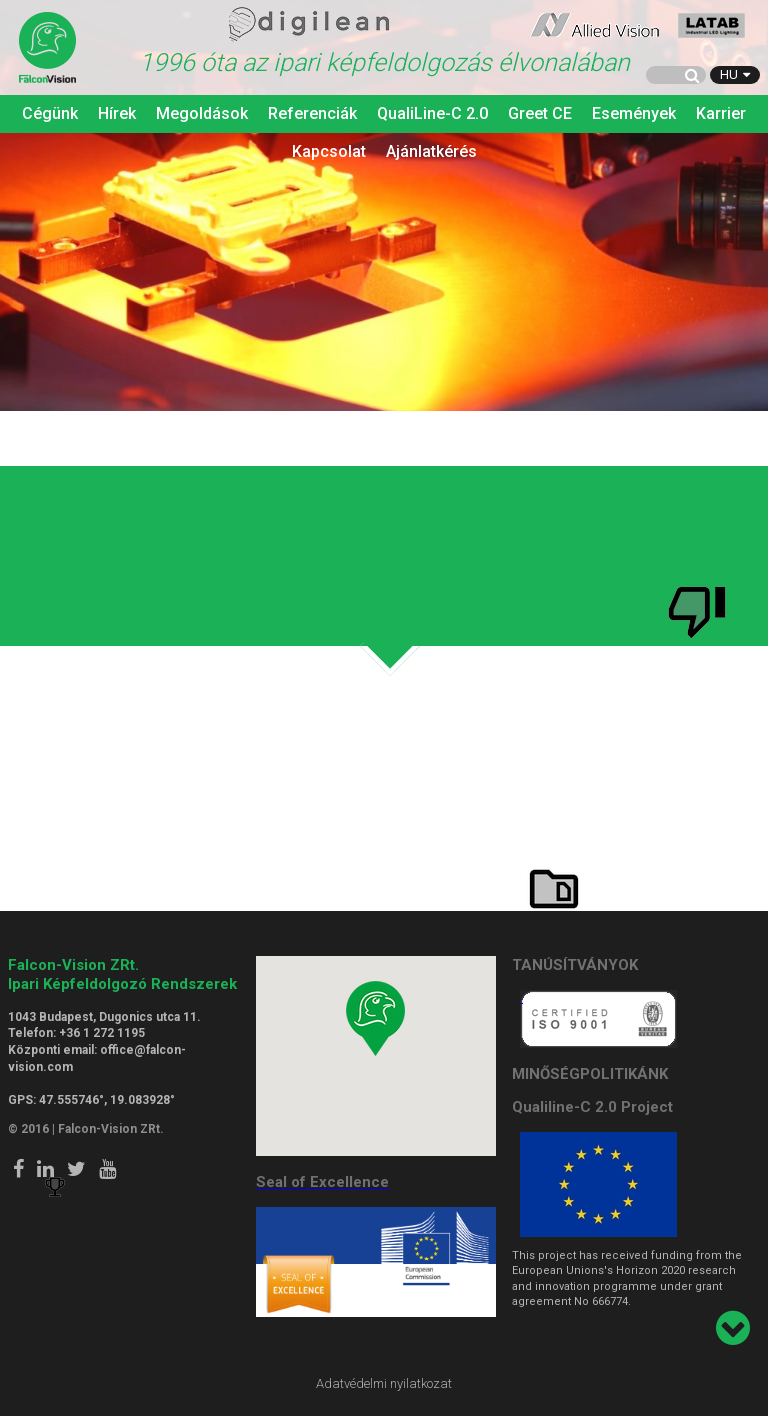  I want to click on access saved code snippets, so click(554, 889).